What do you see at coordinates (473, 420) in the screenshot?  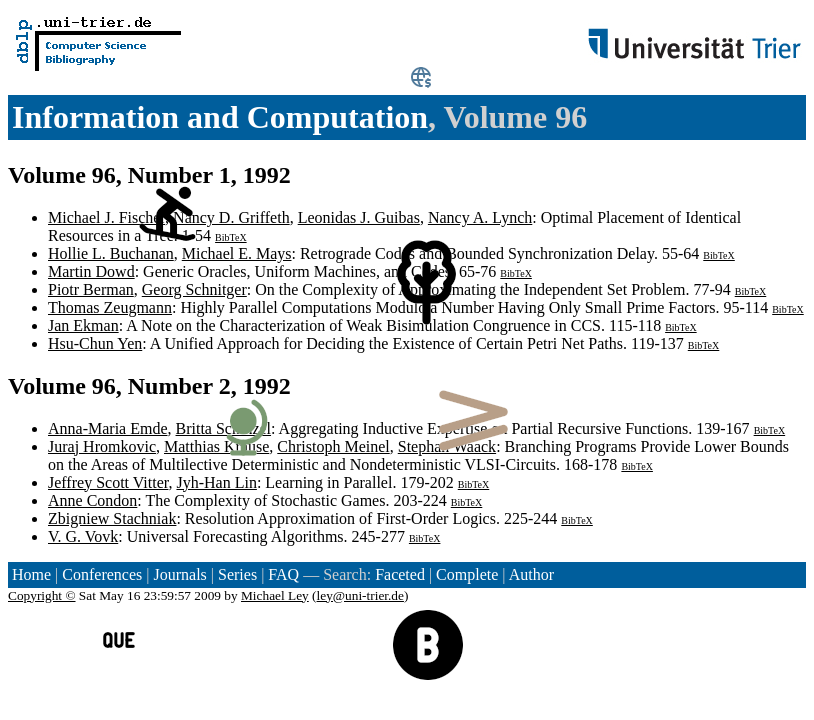 I see `greater than or equal to mathematical operator` at bounding box center [473, 420].